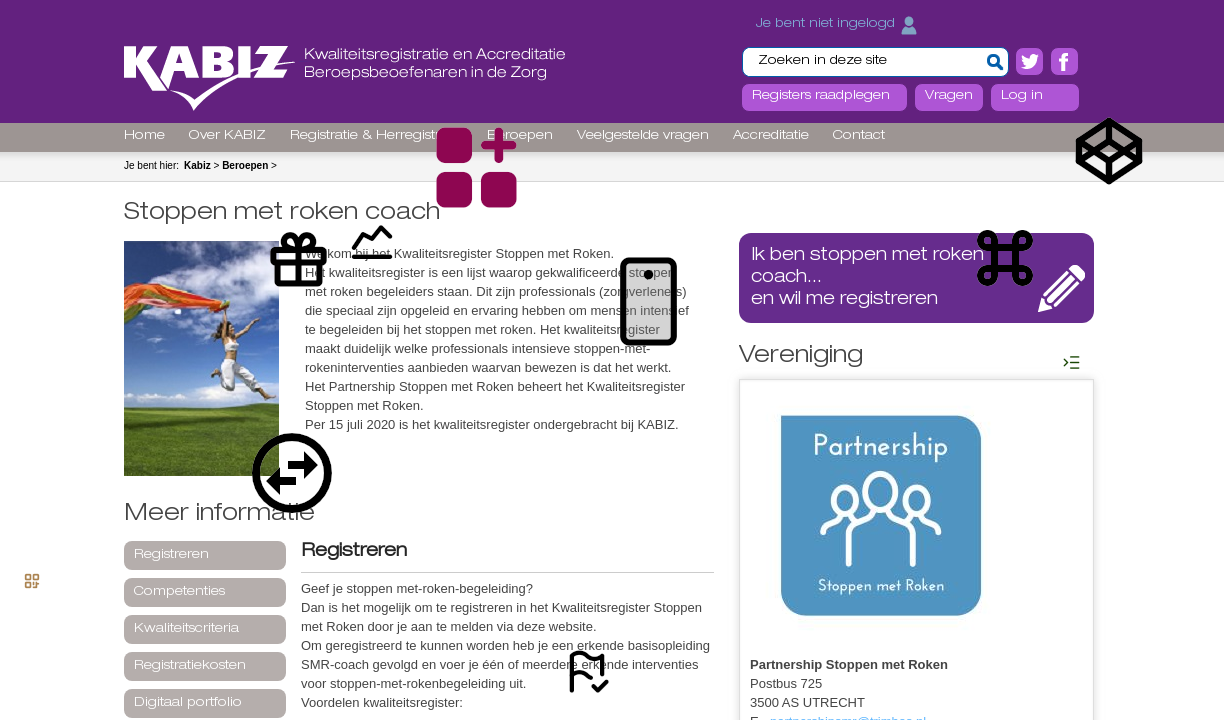  Describe the element at coordinates (292, 473) in the screenshot. I see `swap or exchange items horizontally` at that location.